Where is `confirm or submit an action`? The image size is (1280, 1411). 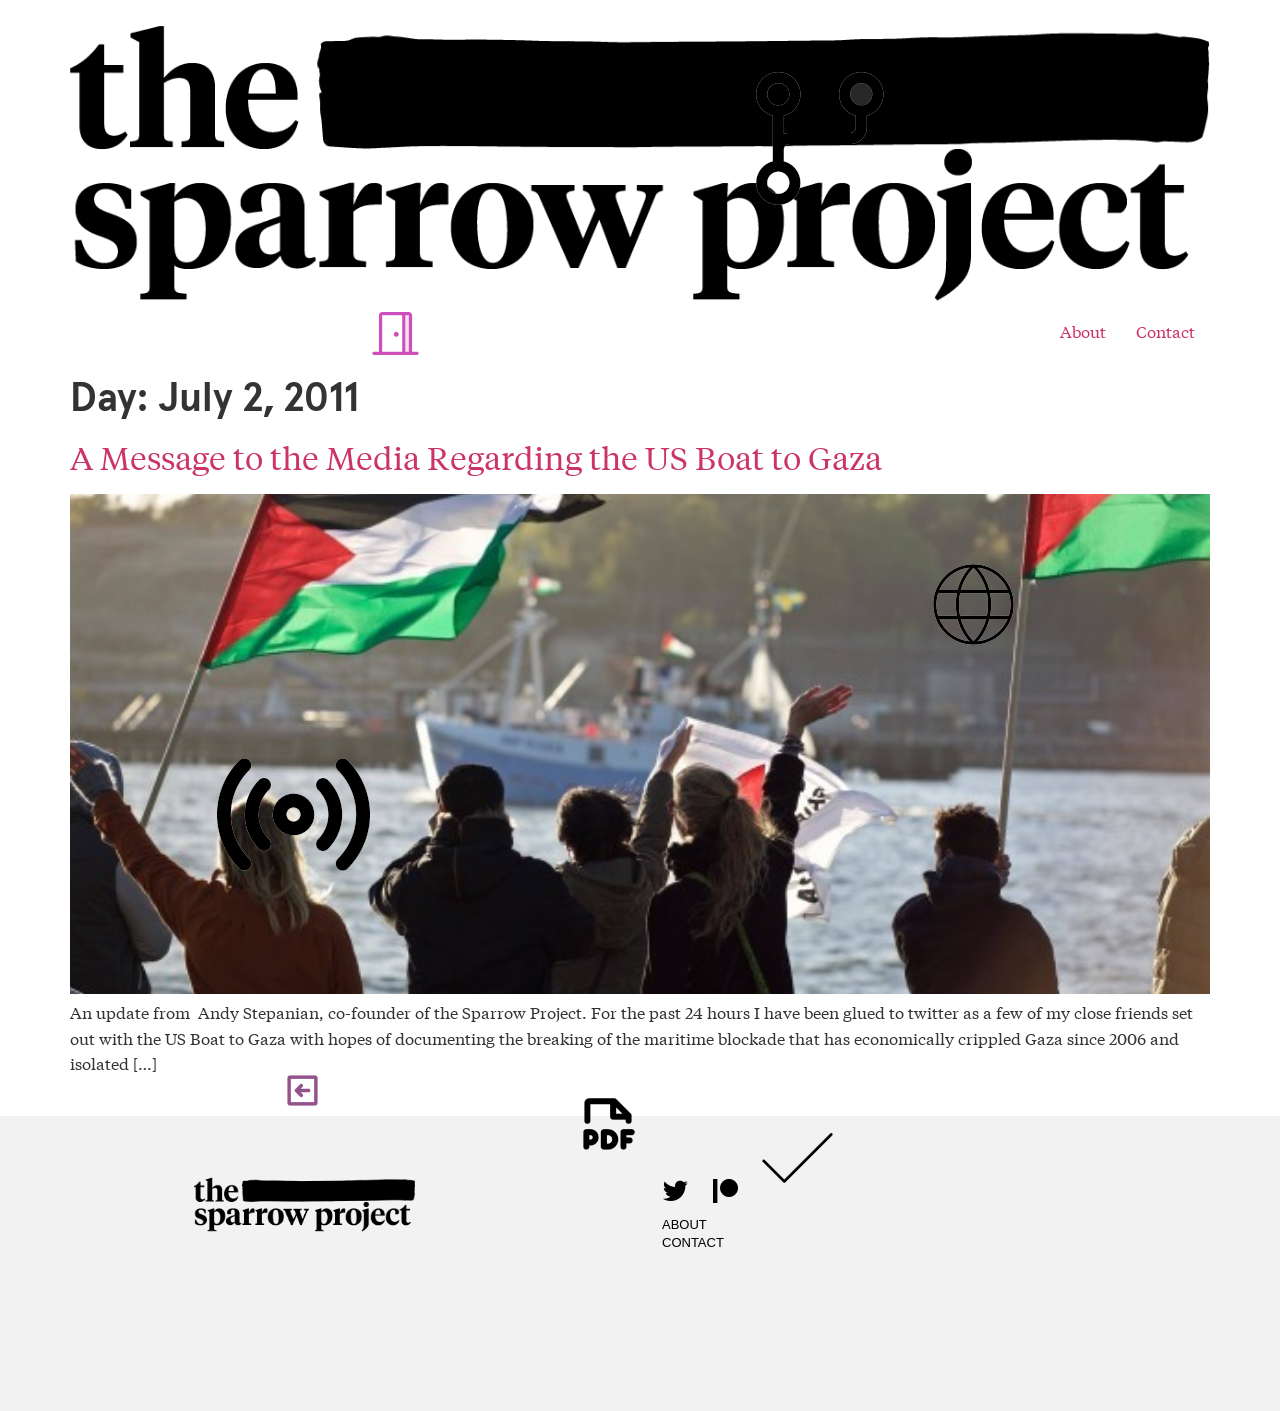 confirm or submit an action is located at coordinates (796, 1155).